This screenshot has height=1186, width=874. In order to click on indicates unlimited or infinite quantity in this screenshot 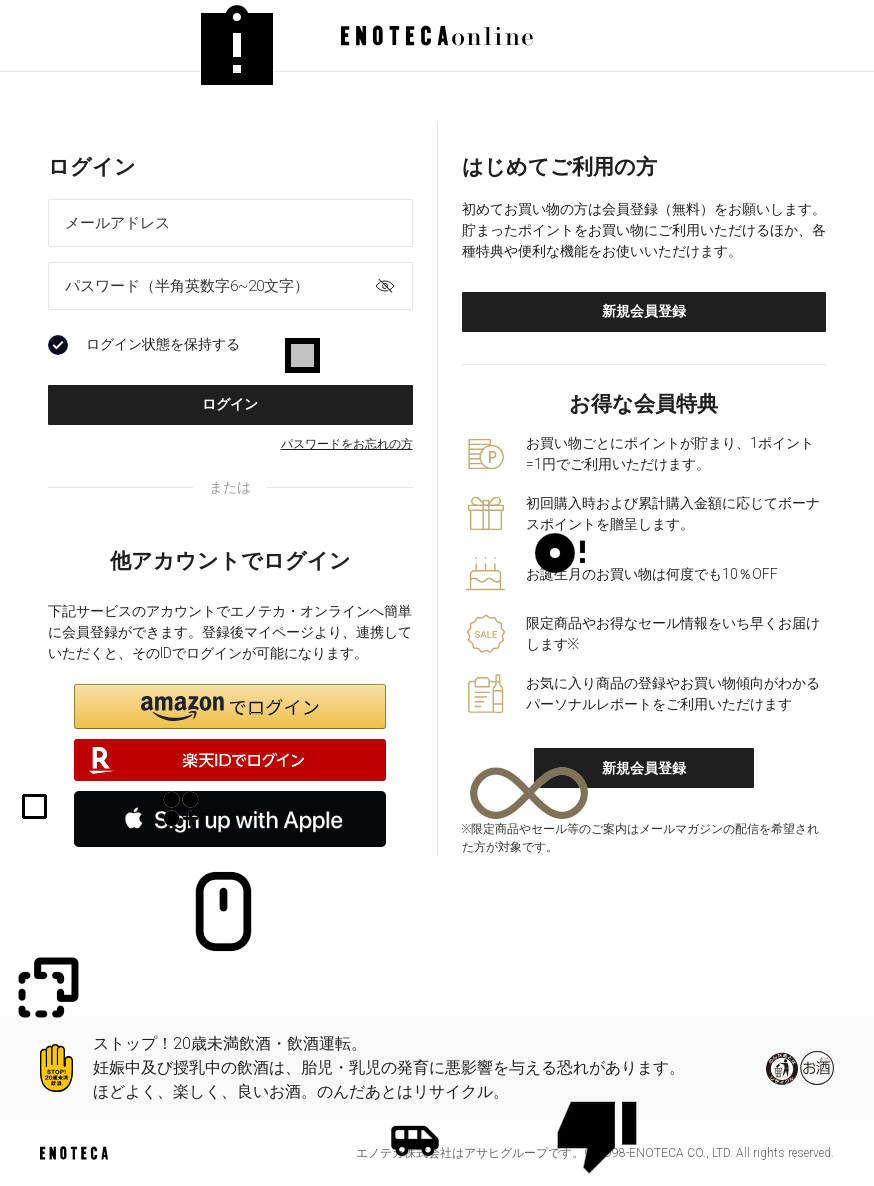, I will do `click(529, 792)`.